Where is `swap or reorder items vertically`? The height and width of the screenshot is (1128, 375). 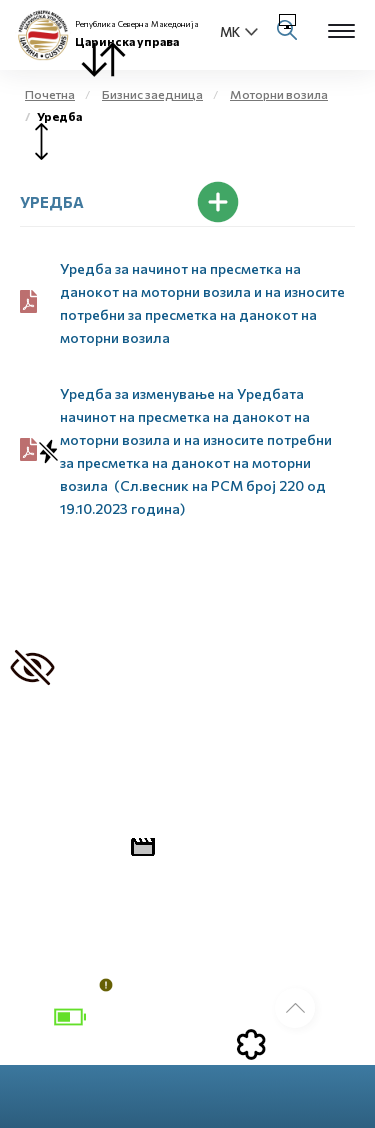 swap or reorder items vertically is located at coordinates (103, 59).